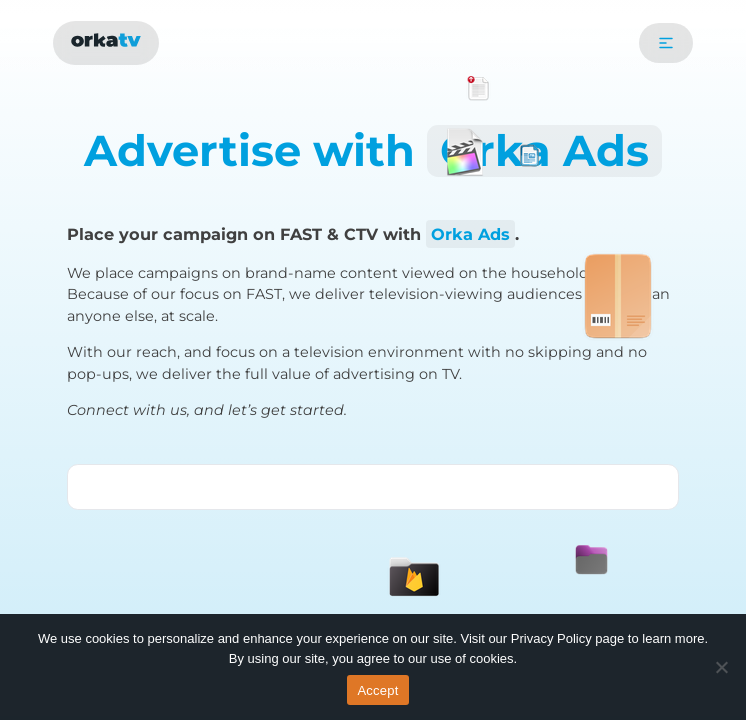  Describe the element at coordinates (478, 88) in the screenshot. I see `send a file via bluetooth` at that location.